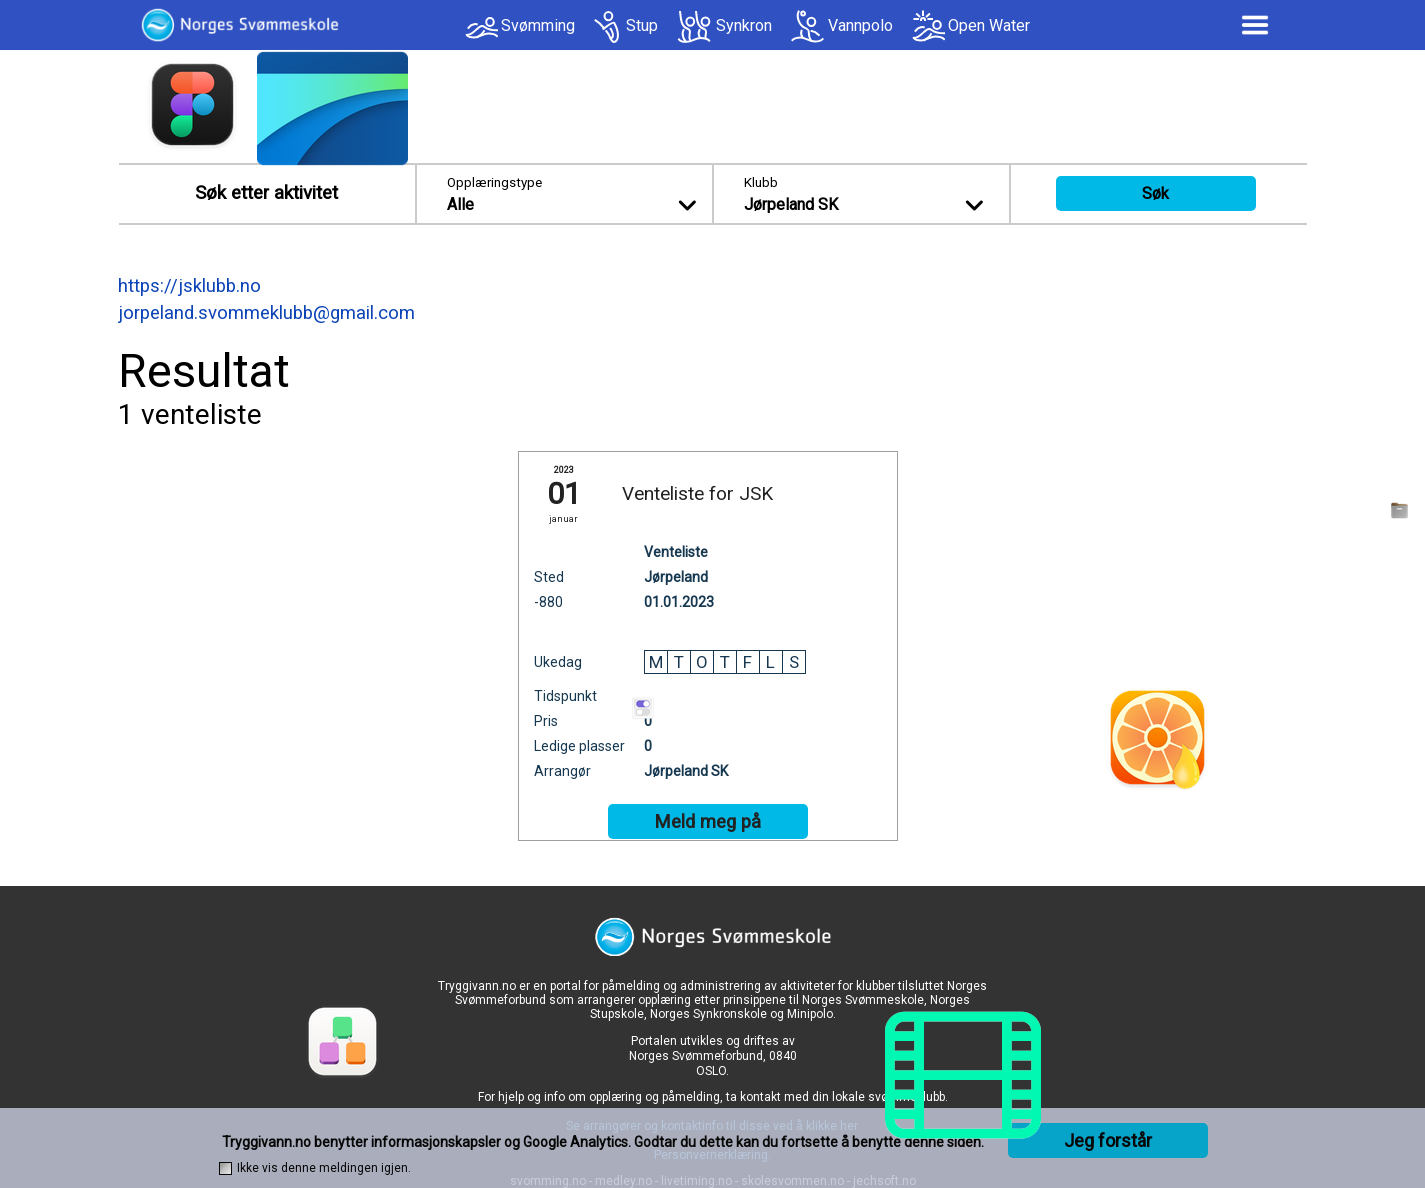  Describe the element at coordinates (332, 108) in the screenshot. I see `launch microsoft edge webview runtime` at that location.